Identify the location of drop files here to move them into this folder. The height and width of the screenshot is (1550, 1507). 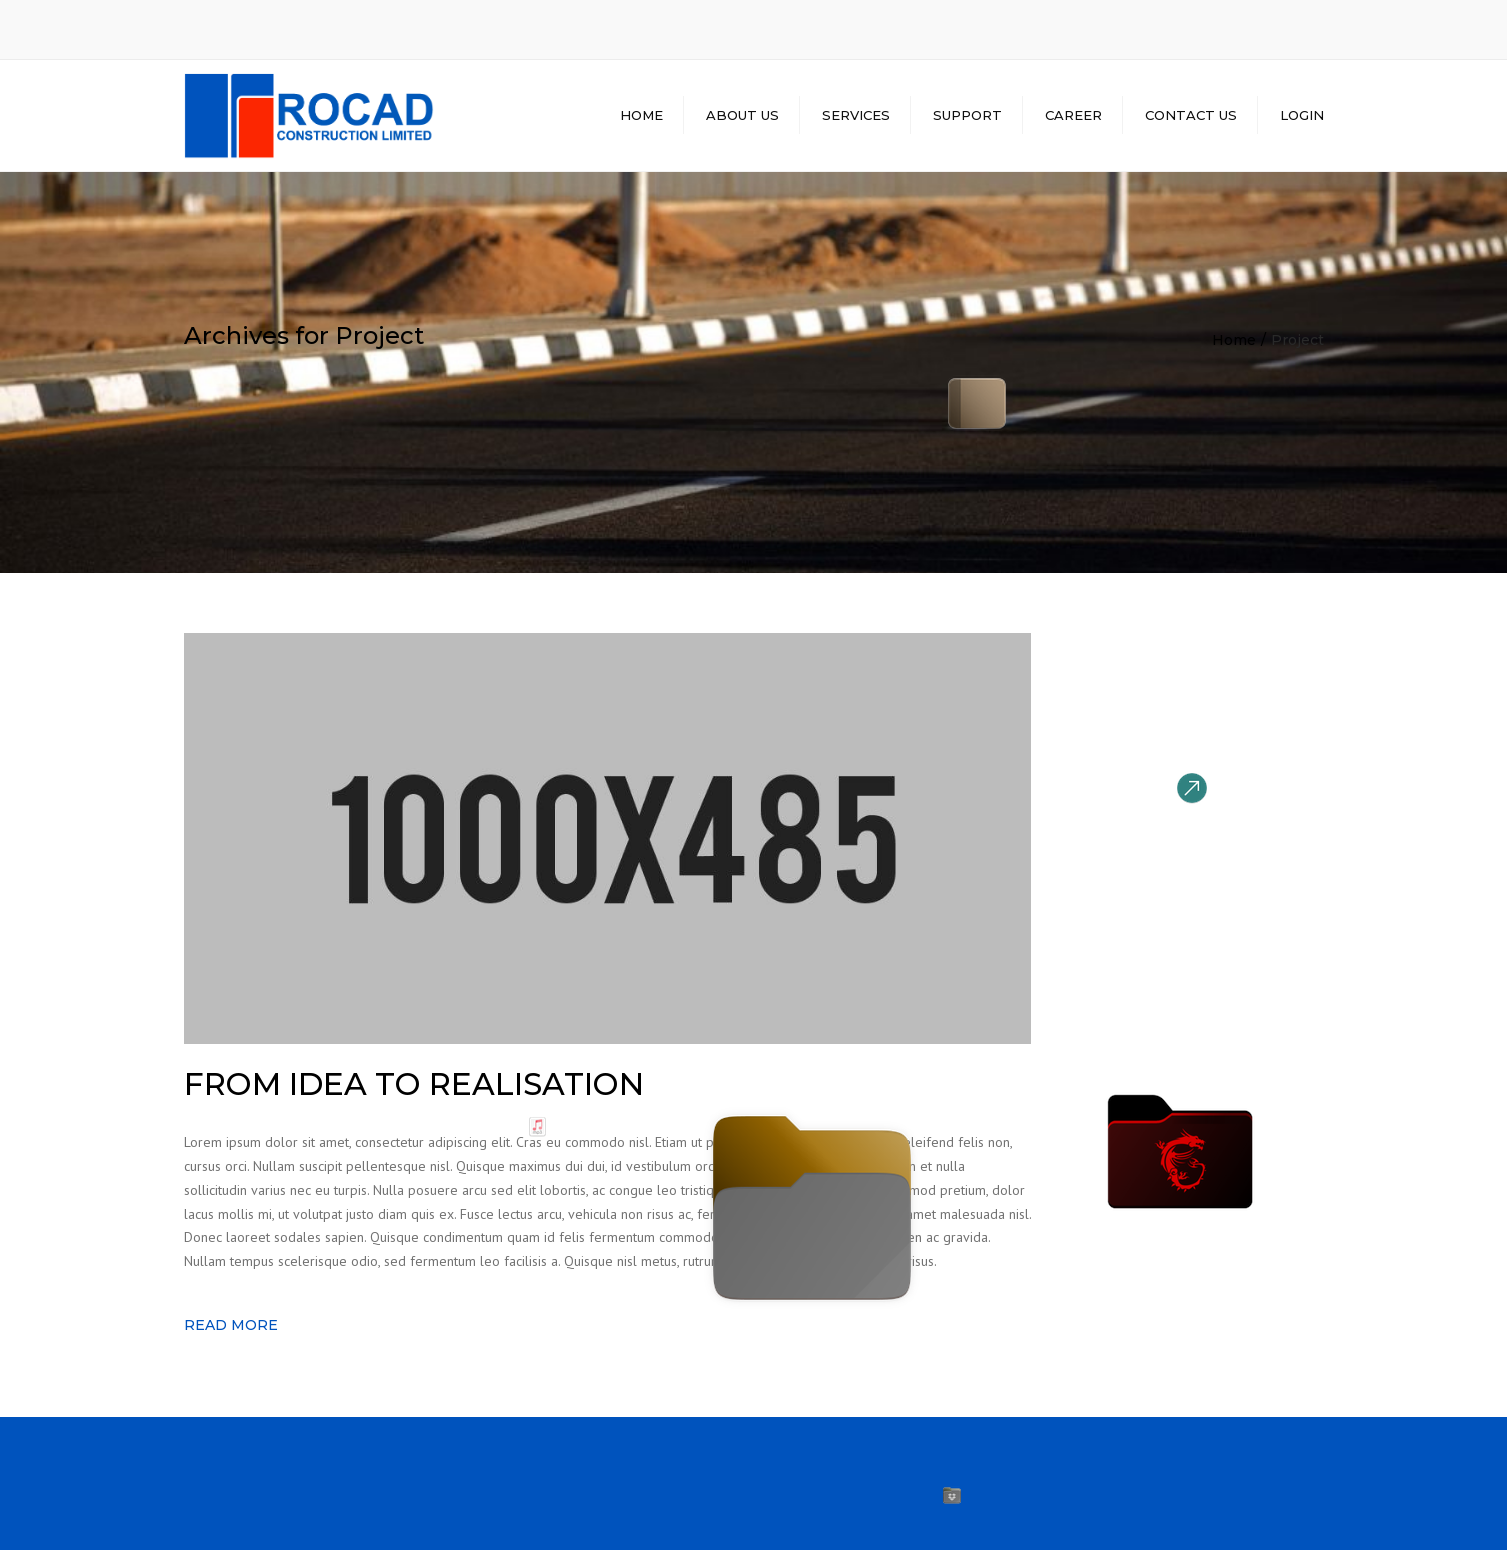
(812, 1208).